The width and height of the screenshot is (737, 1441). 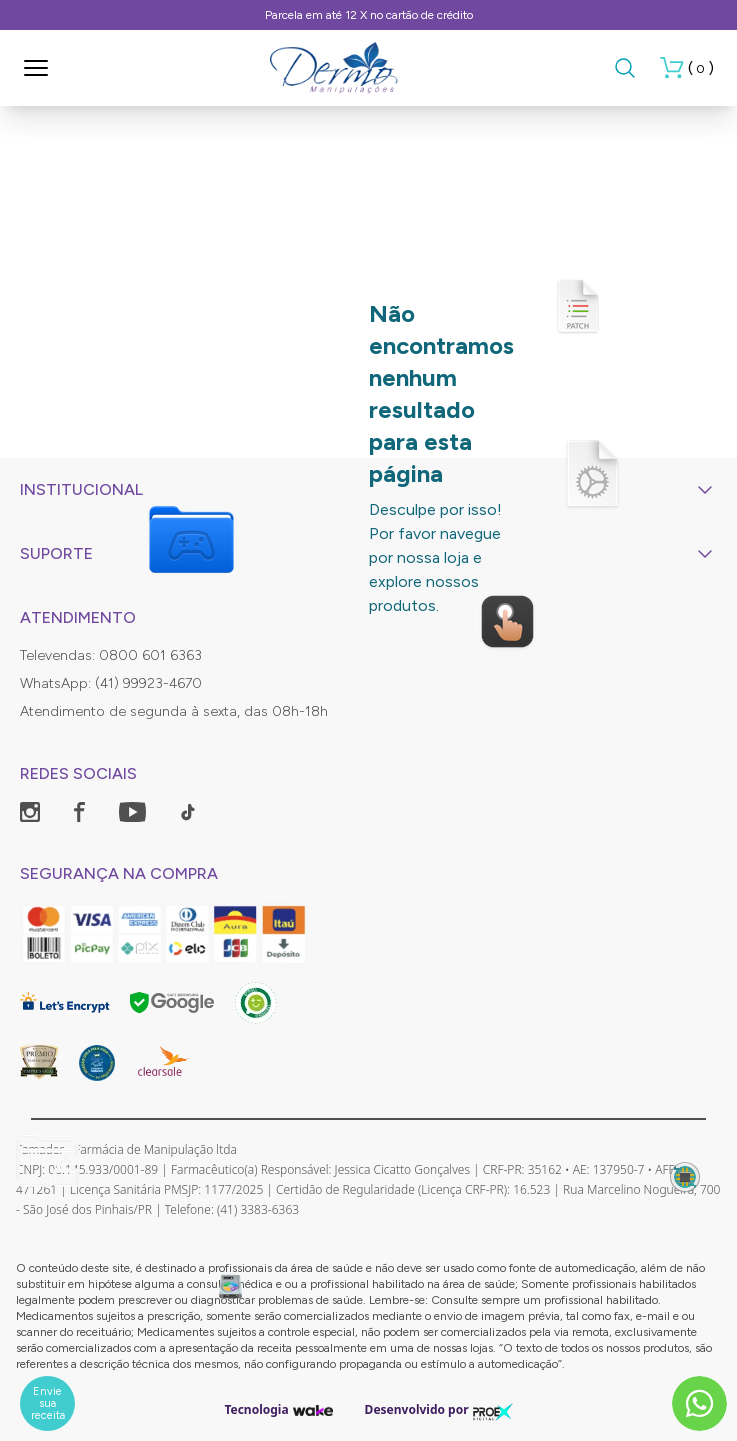 I want to click on a batch file or executable script, so click(x=592, y=474).